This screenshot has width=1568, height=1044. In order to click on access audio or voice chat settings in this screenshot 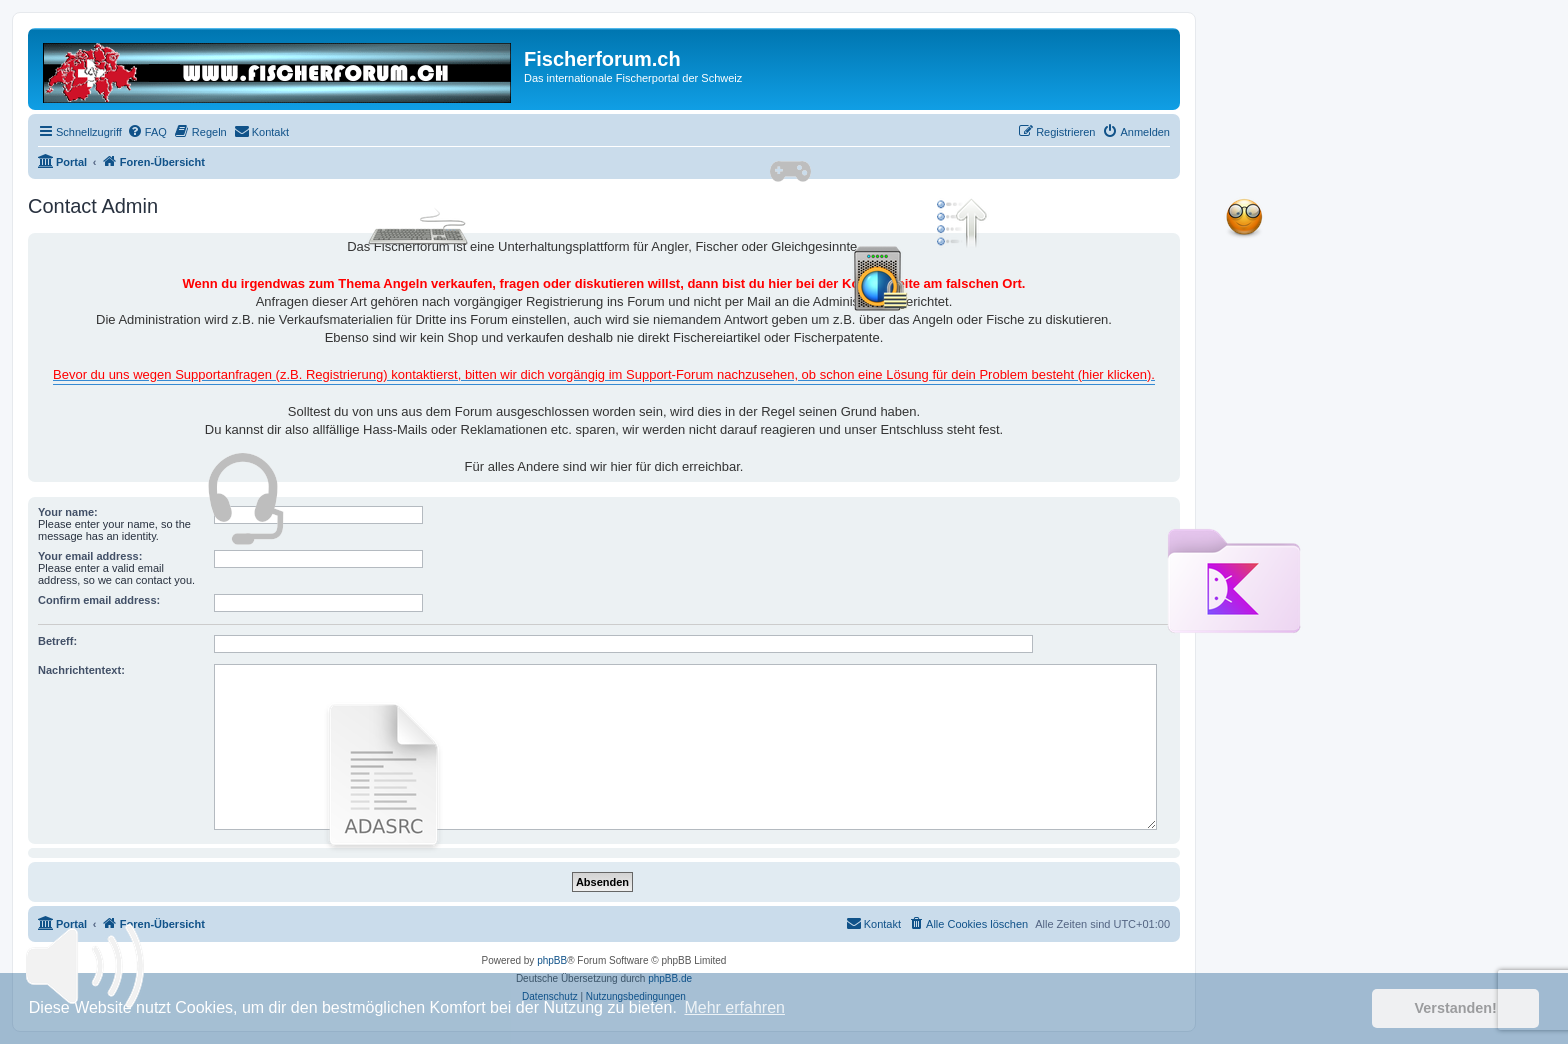, I will do `click(243, 499)`.